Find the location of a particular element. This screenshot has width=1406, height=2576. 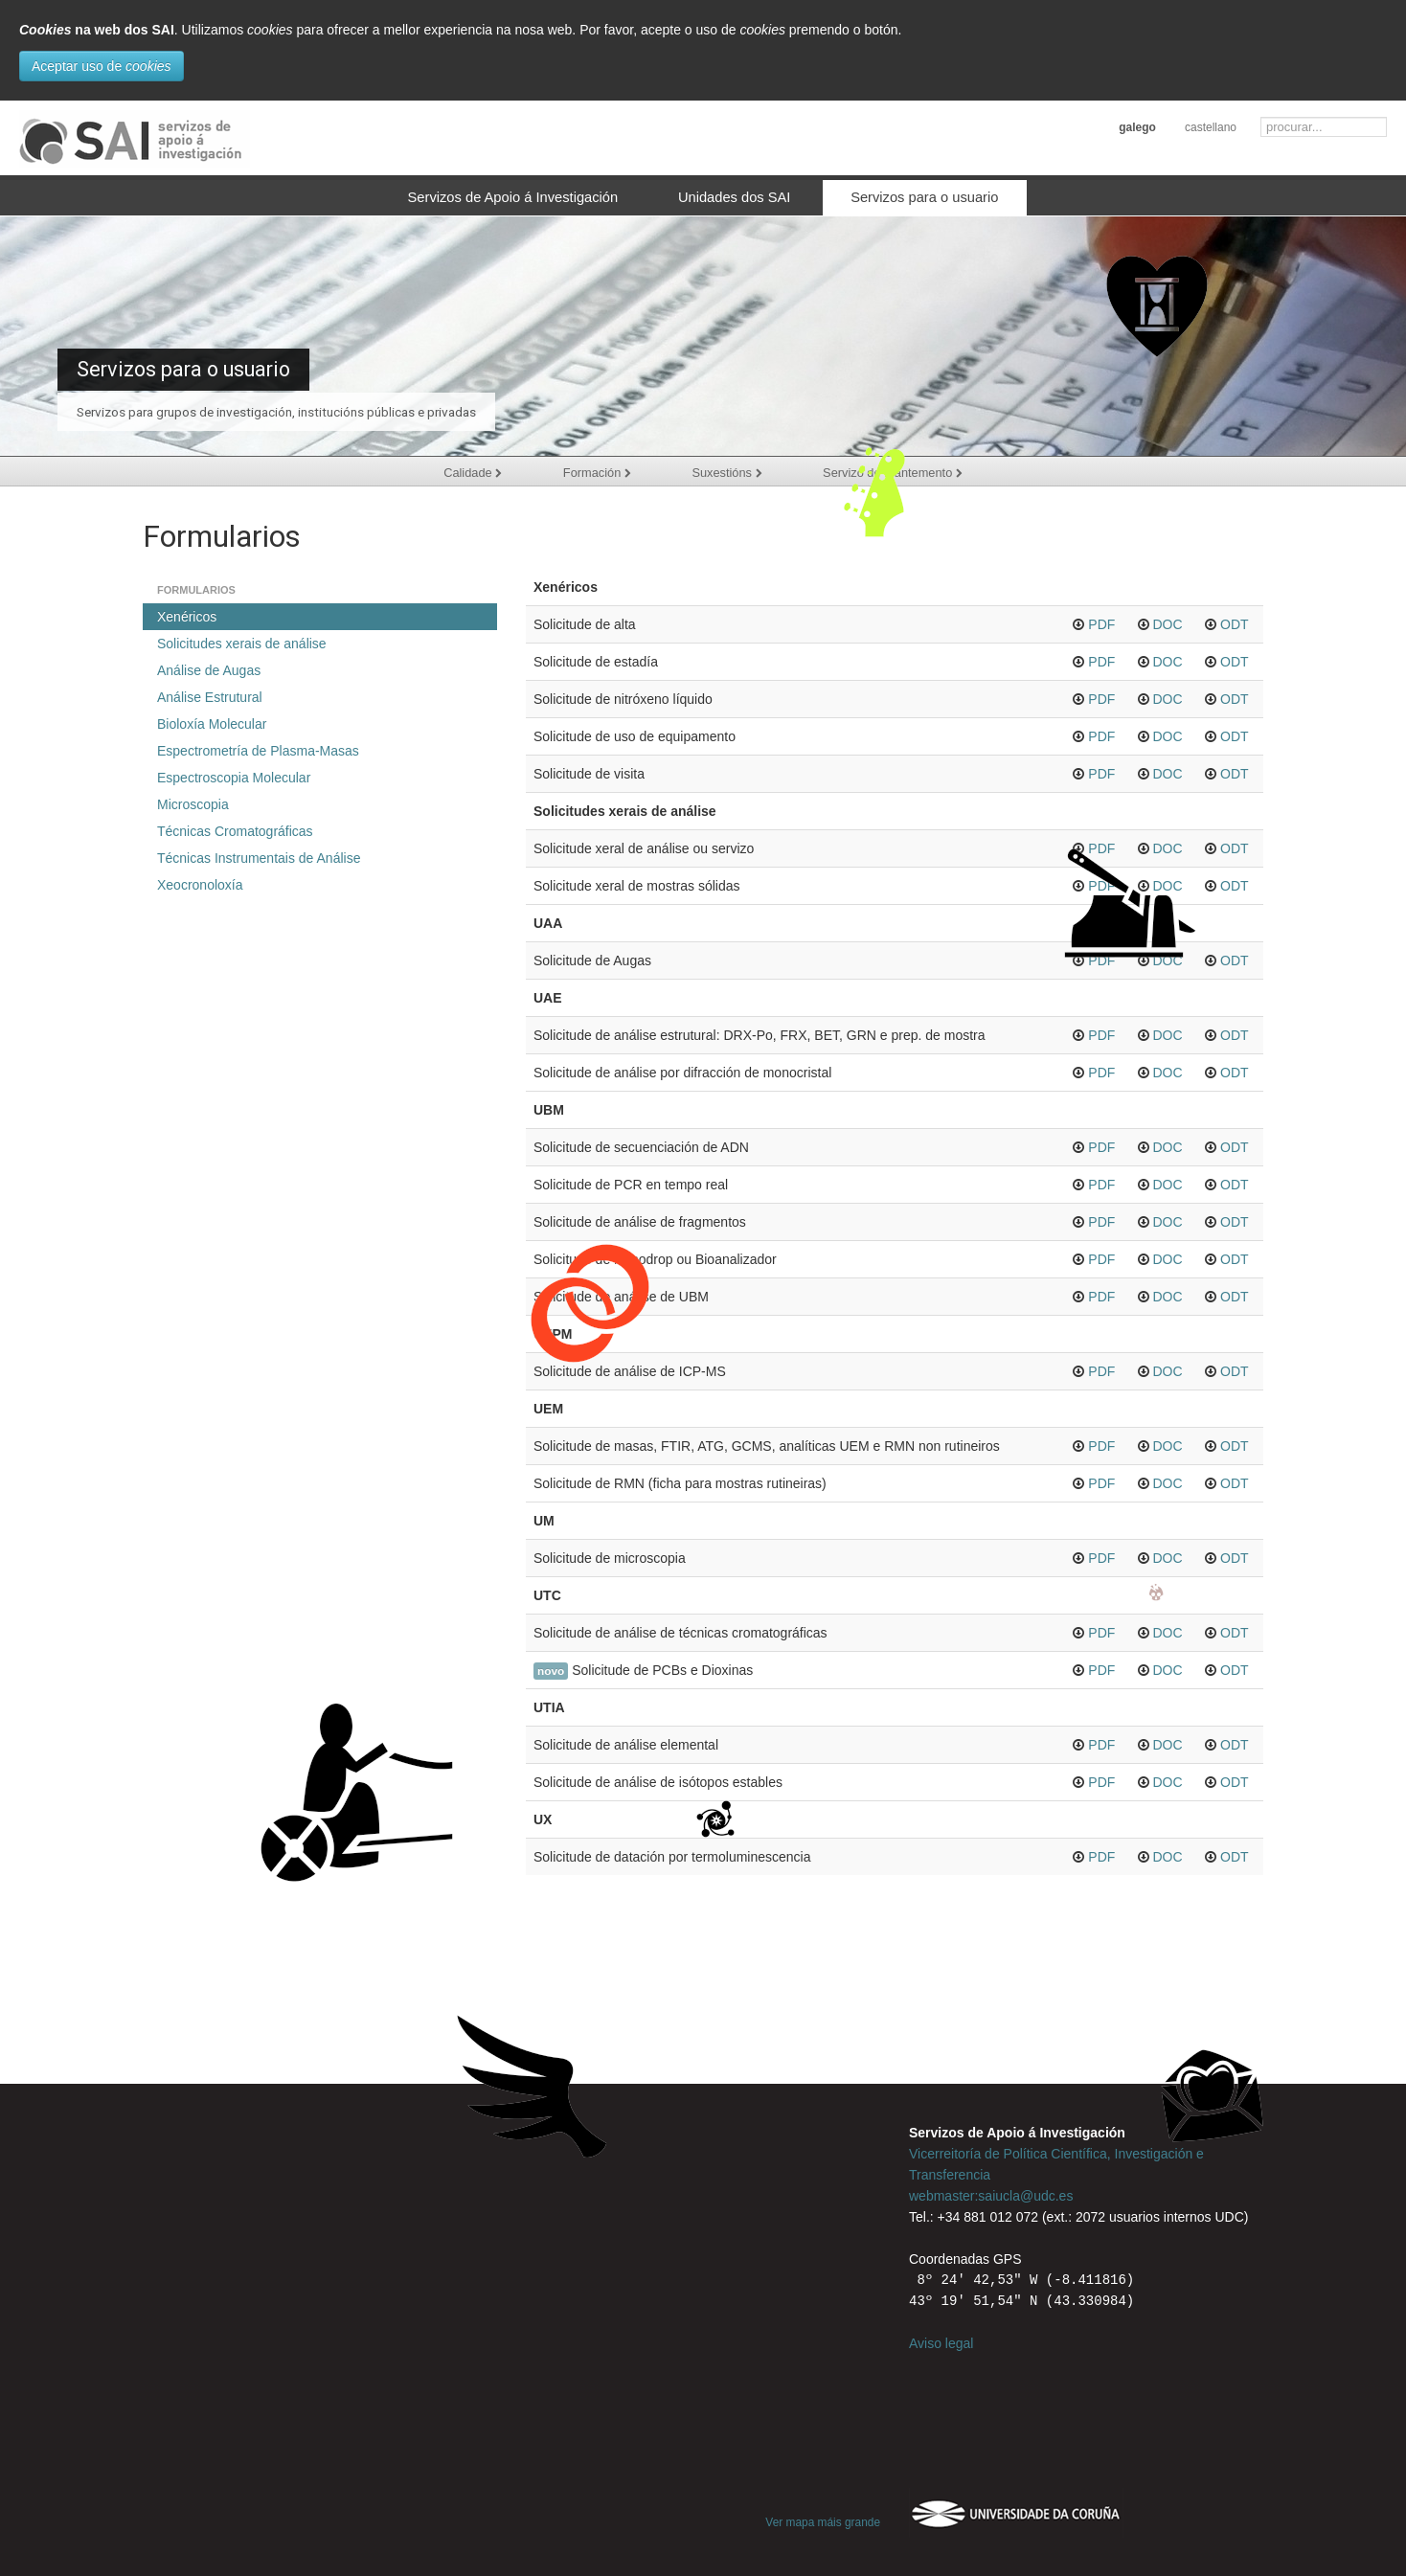

select chariot unit in strategy game is located at coordinates (354, 1786).